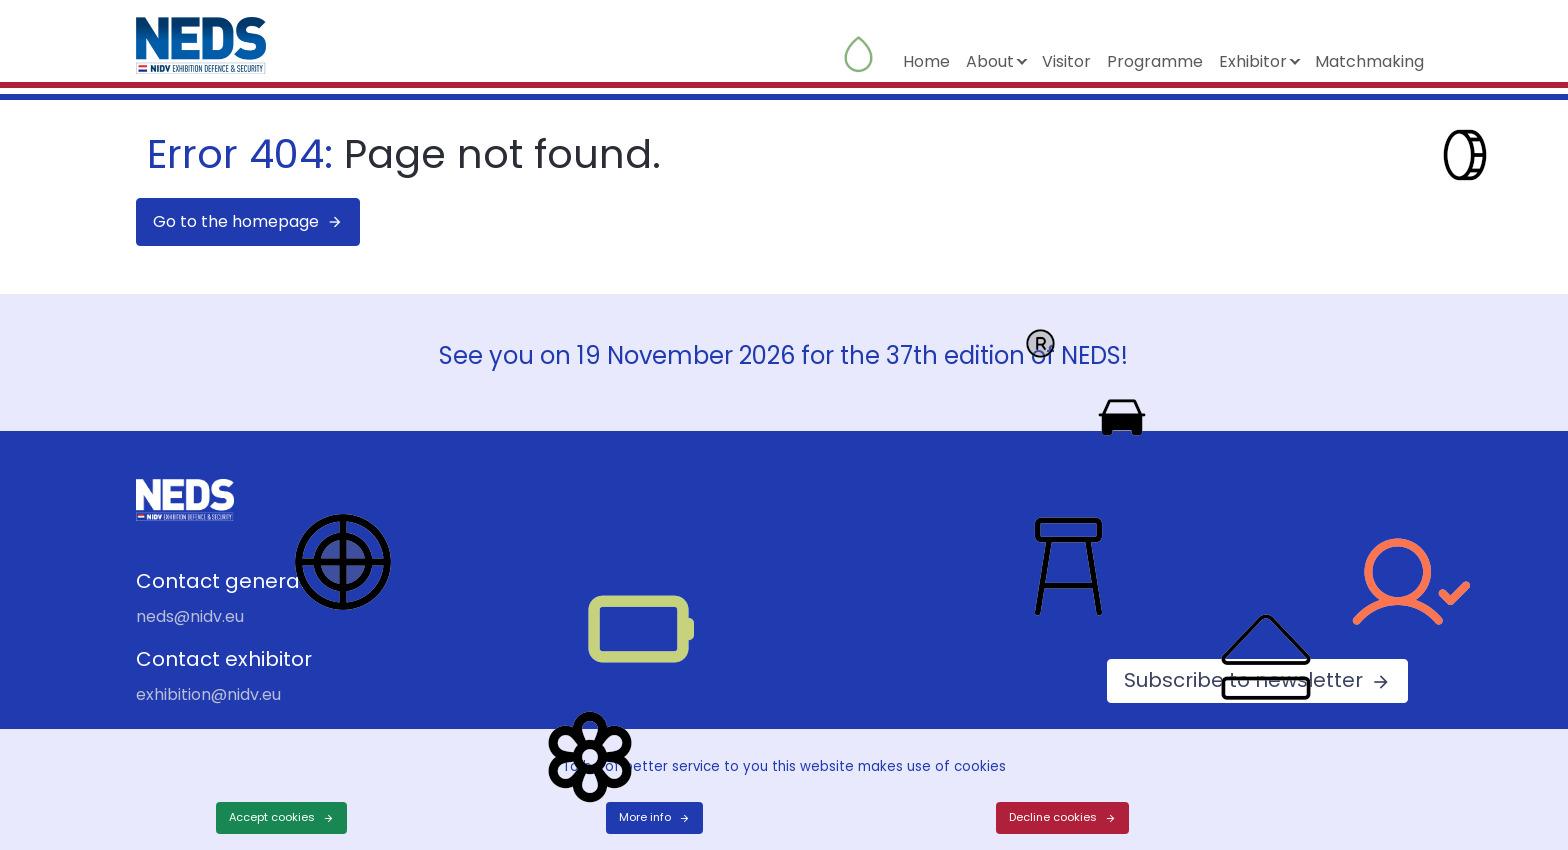 Image resolution: width=1568 pixels, height=850 pixels. Describe the element at coordinates (1040, 343) in the screenshot. I see `indicates registered trademark status` at that location.